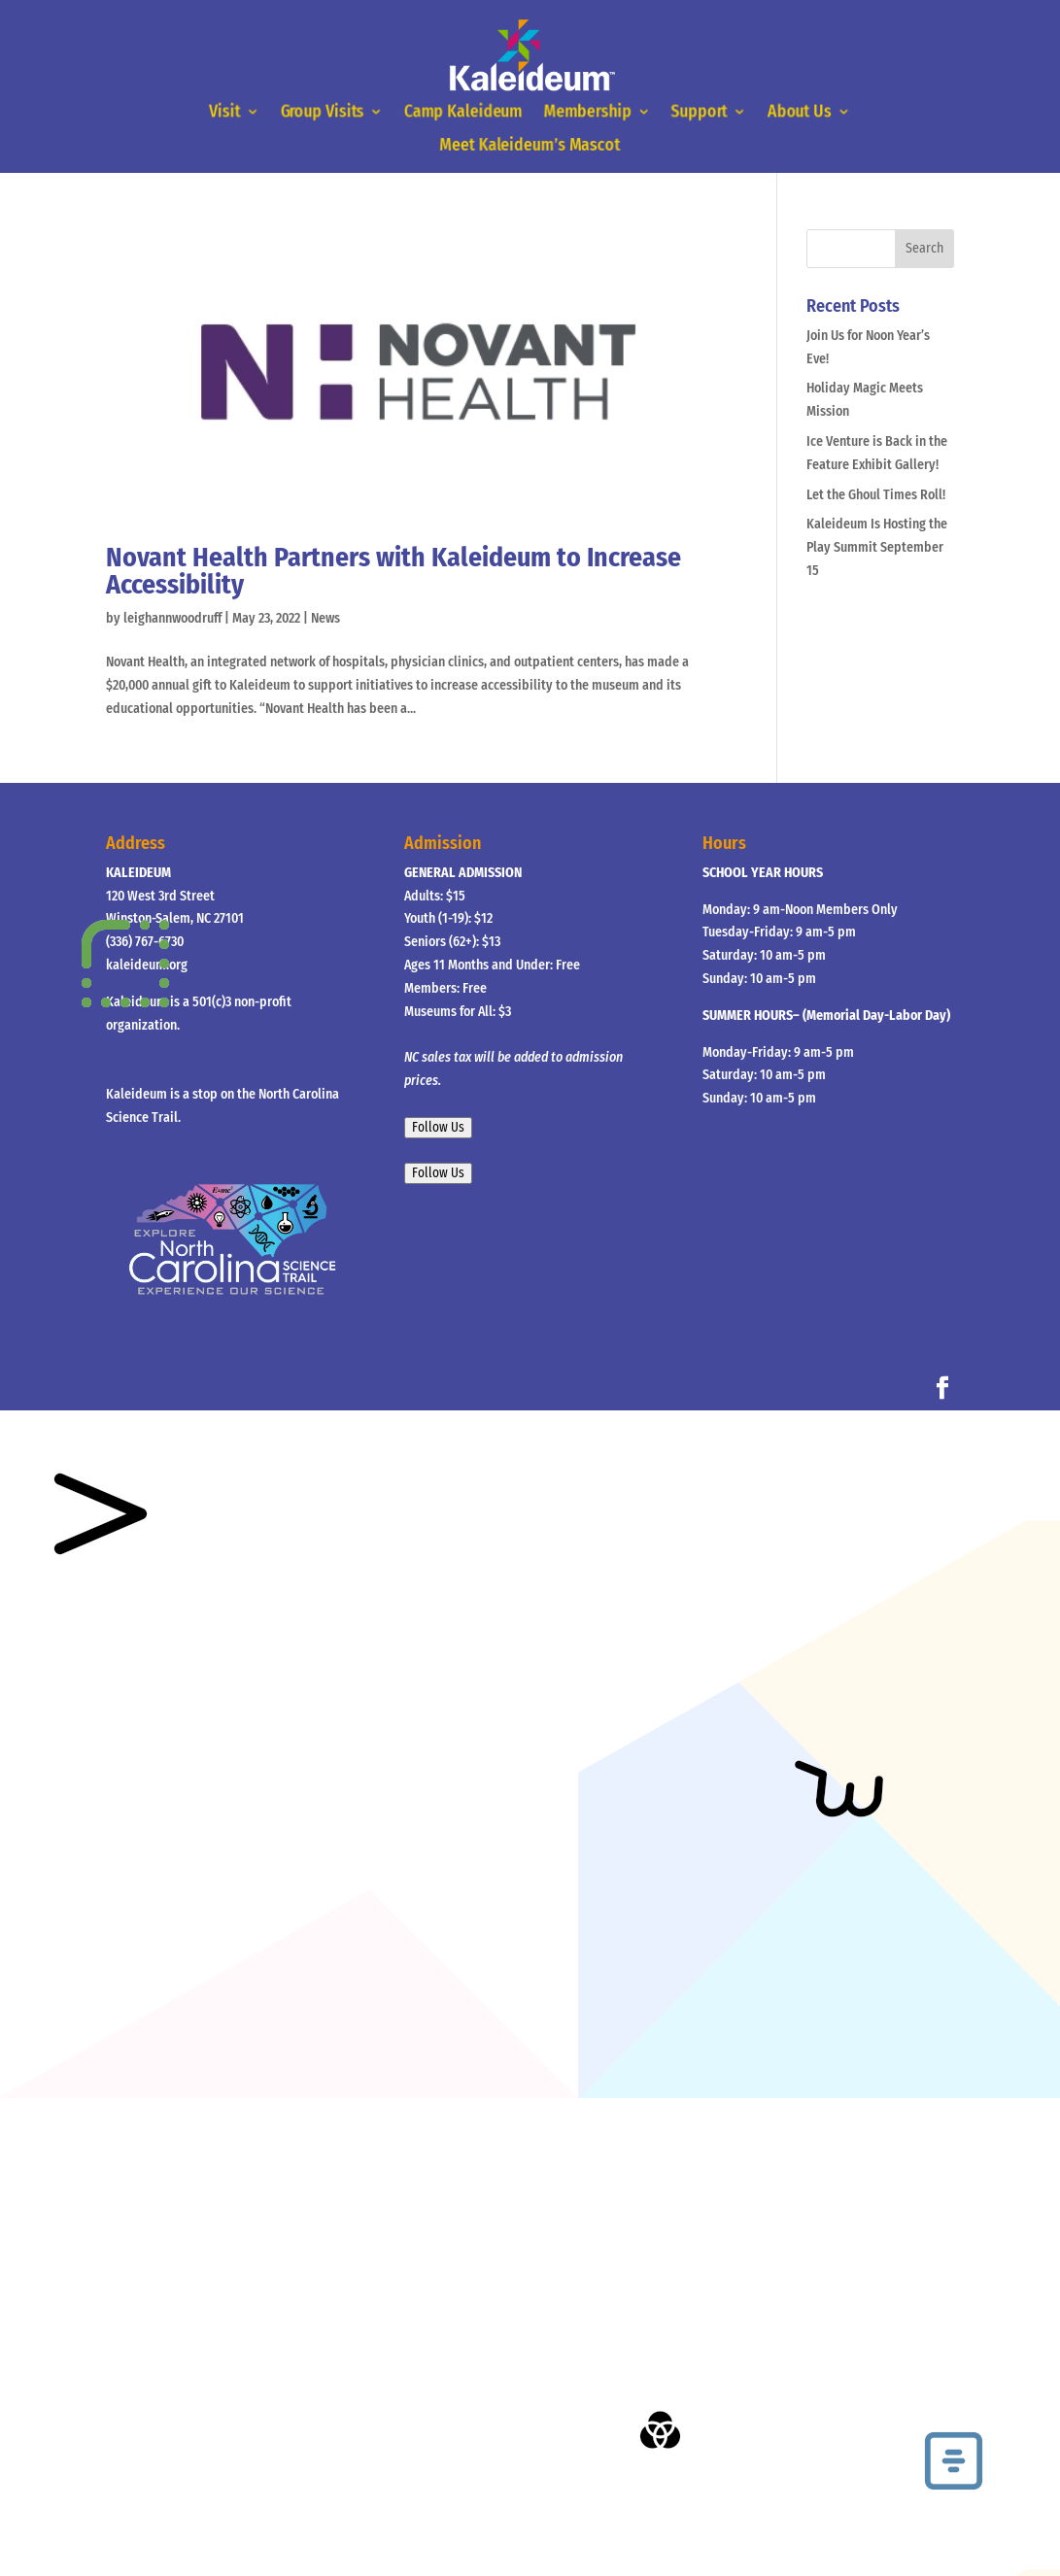 The width and height of the screenshot is (1060, 2576). Describe the element at coordinates (125, 964) in the screenshot. I see `adjust corner radius settings` at that location.